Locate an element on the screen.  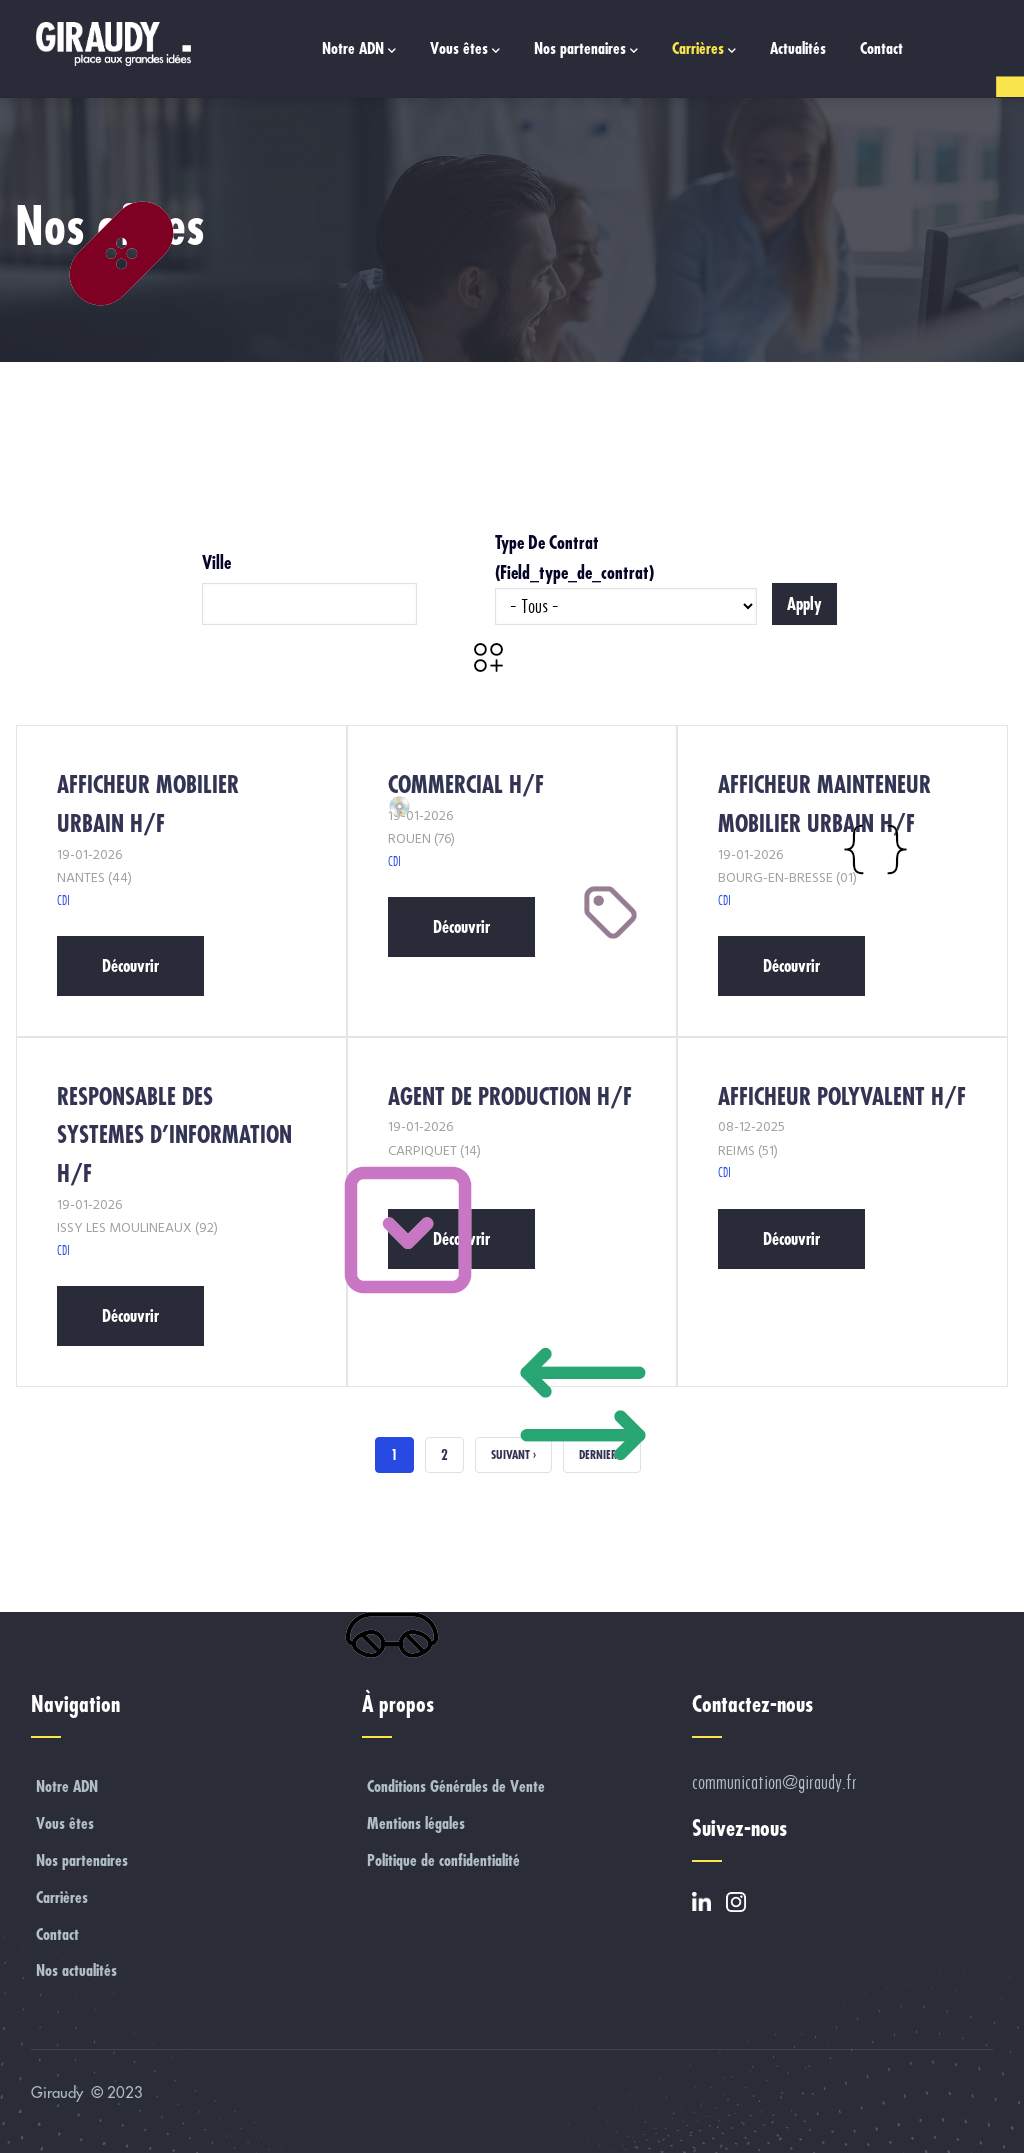
a CD-R disc available for burning or writing data is located at coordinates (399, 806).